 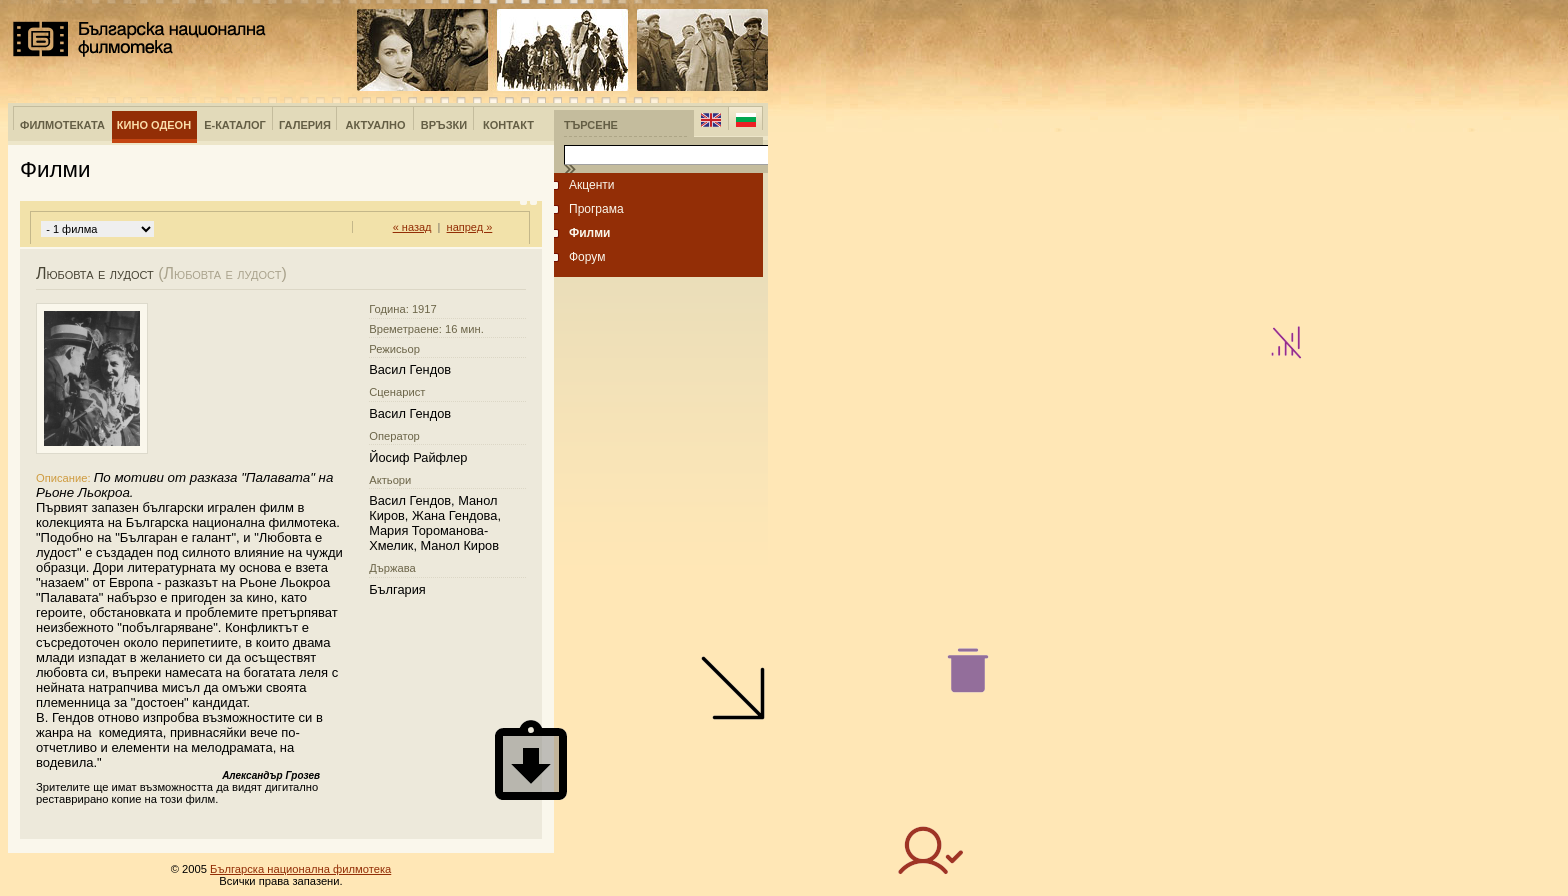 What do you see at coordinates (968, 672) in the screenshot?
I see `delete an item` at bounding box center [968, 672].